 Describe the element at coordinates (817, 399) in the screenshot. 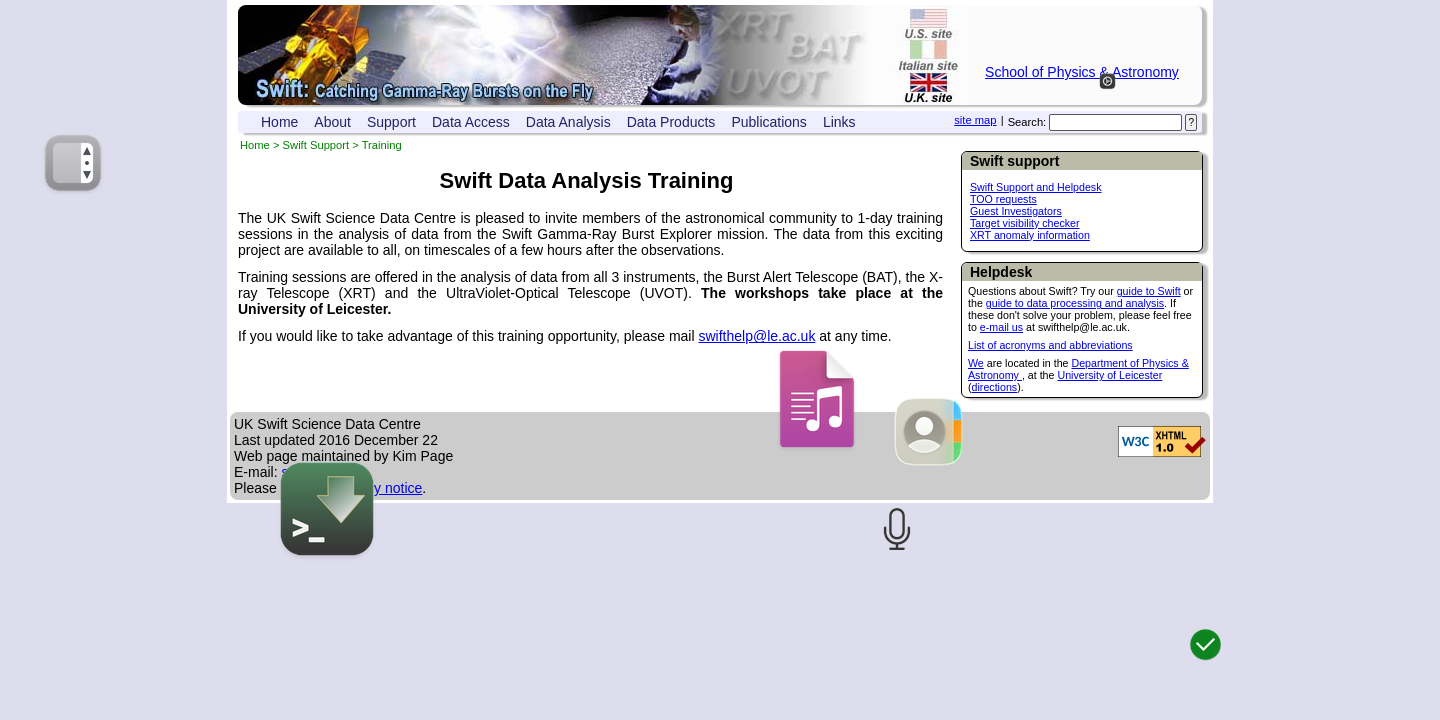

I see `audio playlist file type indicator` at that location.